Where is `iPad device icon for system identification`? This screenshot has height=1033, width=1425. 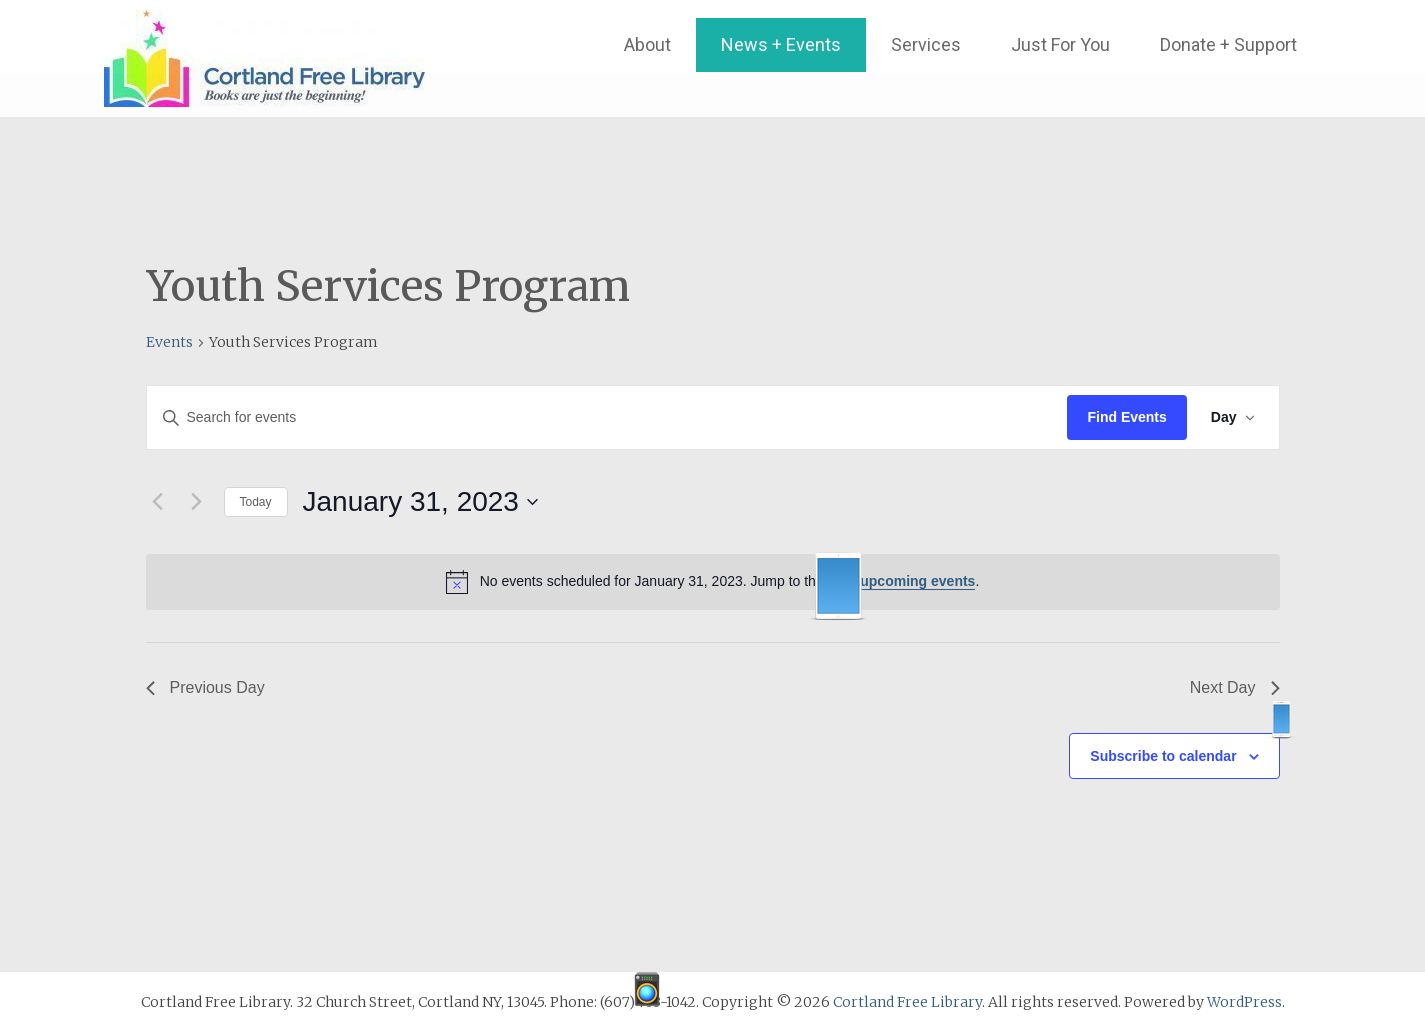
iPad device icon for system identification is located at coordinates (838, 586).